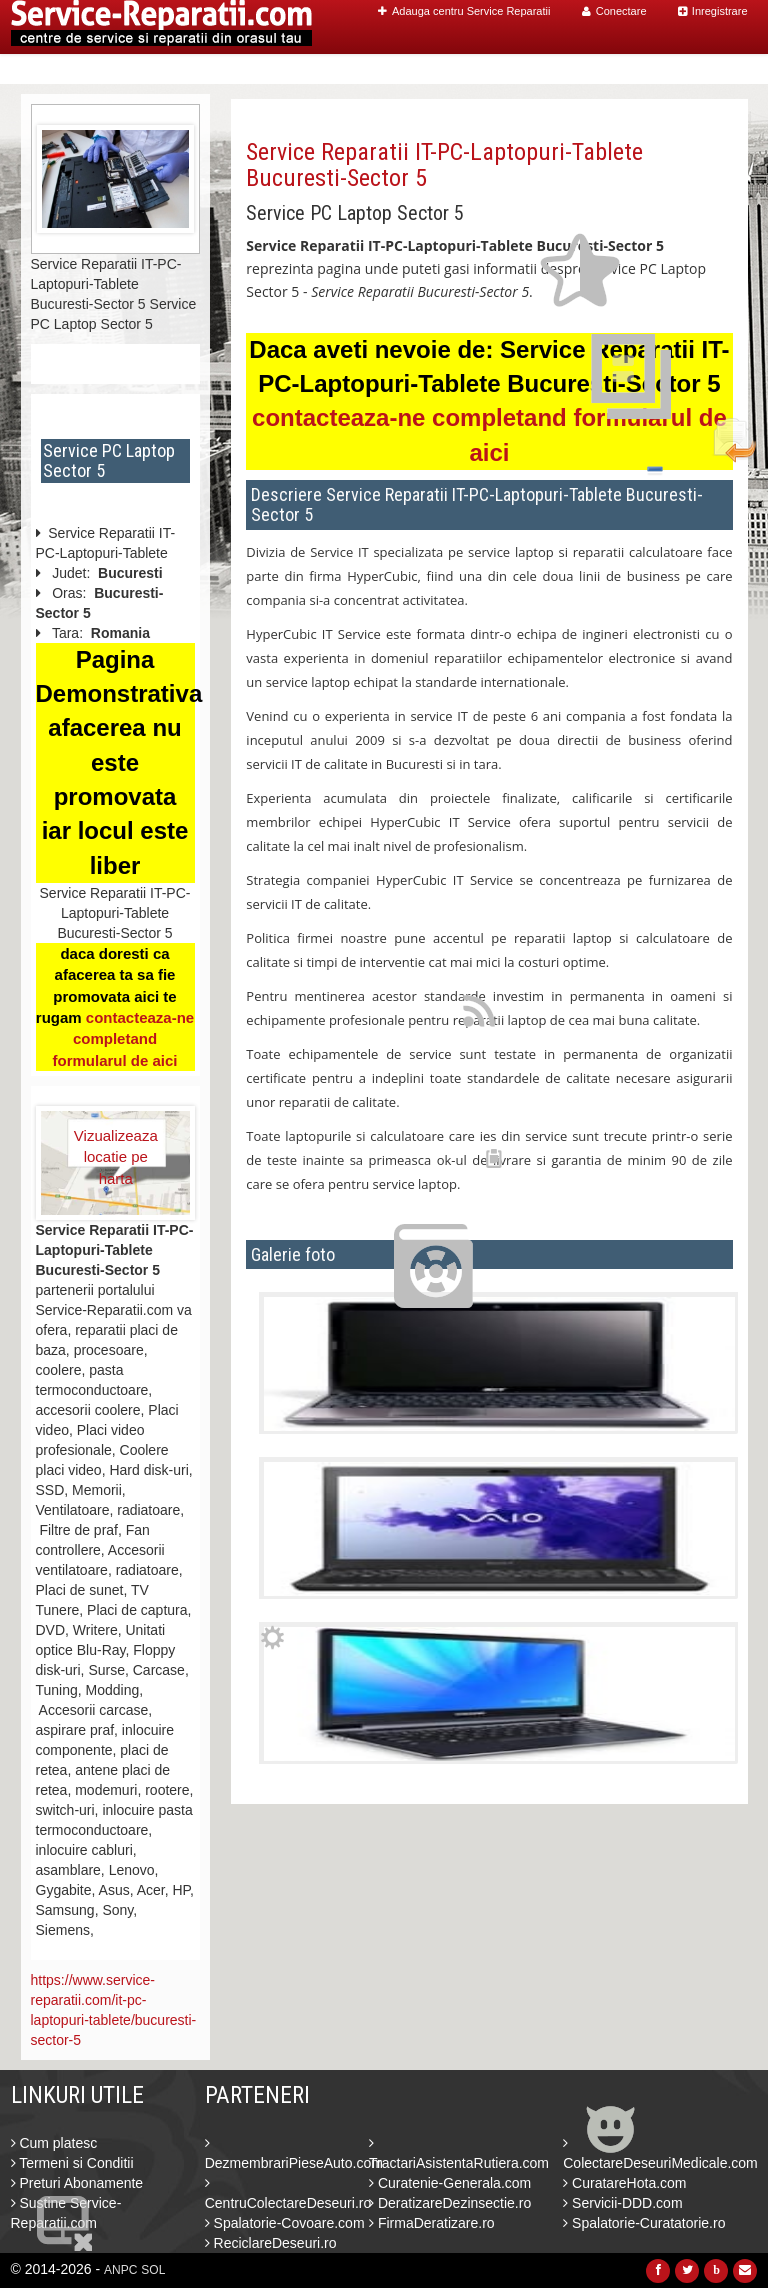 This screenshot has width=768, height=2288. Describe the element at coordinates (494, 1158) in the screenshot. I see `paste content from clipboard` at that location.